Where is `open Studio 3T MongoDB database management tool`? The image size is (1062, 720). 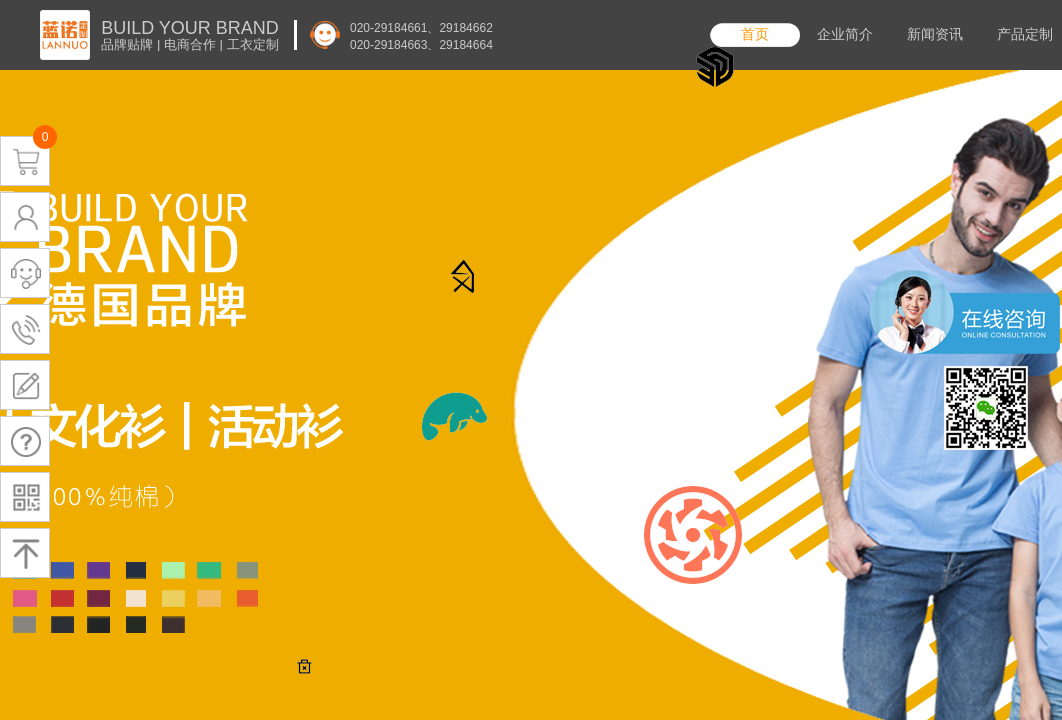 open Studio 3T MongoDB database management tool is located at coordinates (454, 416).